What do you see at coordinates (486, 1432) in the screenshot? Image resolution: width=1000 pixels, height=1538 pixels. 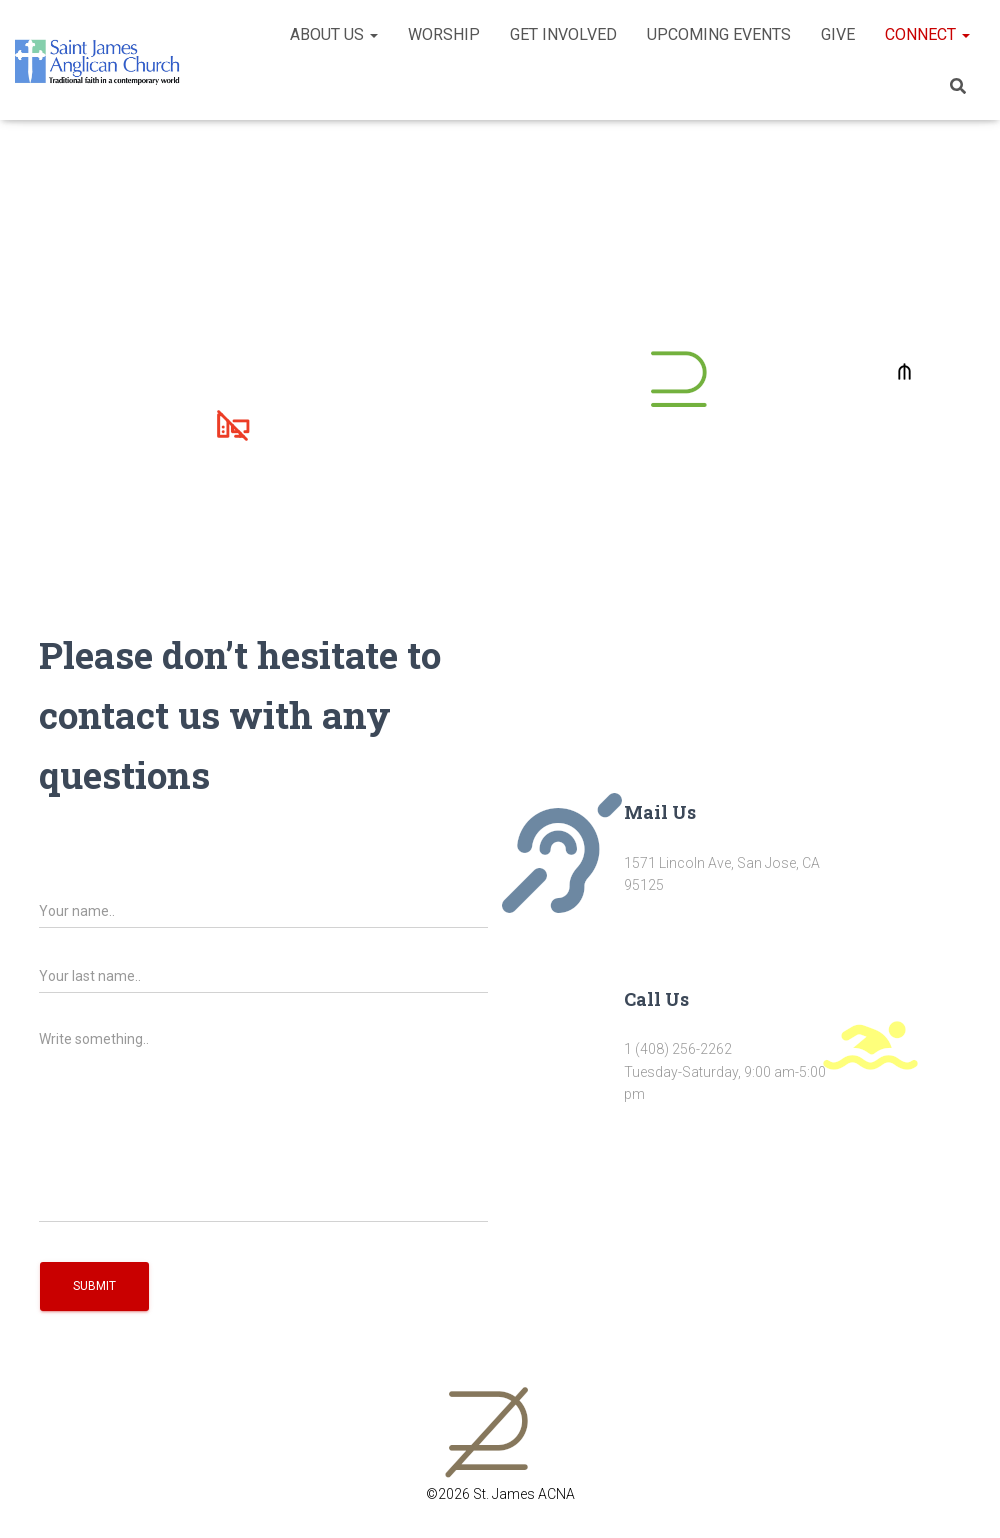 I see `indicates "not superset of" mathematical relationship` at bounding box center [486, 1432].